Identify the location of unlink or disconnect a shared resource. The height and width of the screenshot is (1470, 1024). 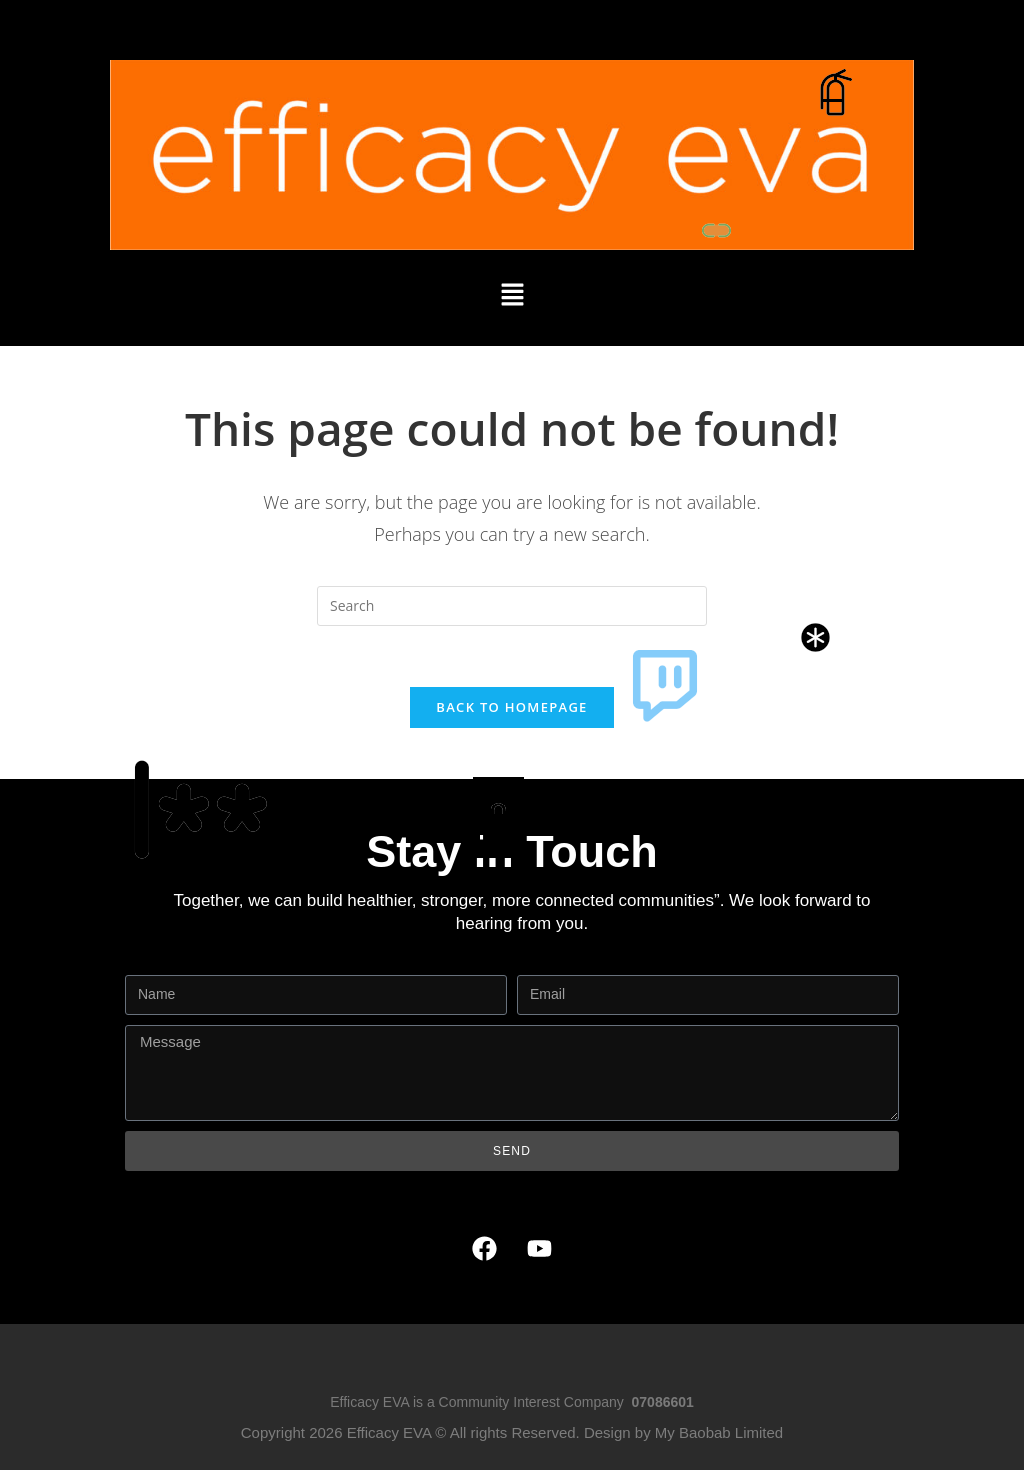
(716, 230).